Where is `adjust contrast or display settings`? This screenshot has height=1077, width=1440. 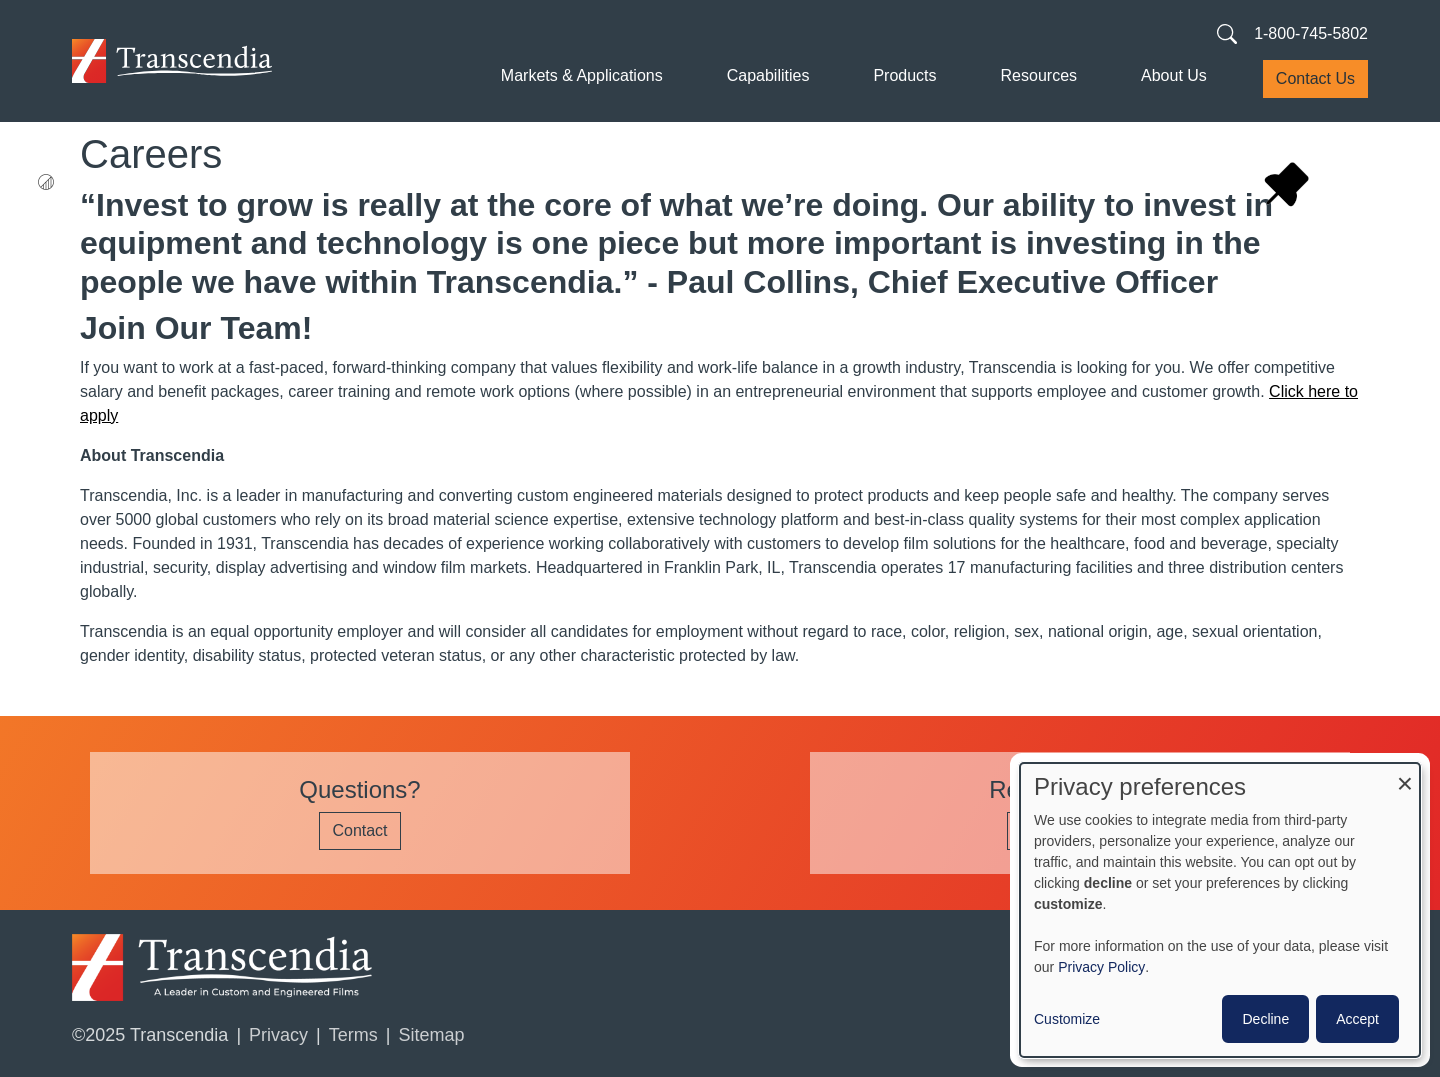
adjust contrast or display settings is located at coordinates (46, 182).